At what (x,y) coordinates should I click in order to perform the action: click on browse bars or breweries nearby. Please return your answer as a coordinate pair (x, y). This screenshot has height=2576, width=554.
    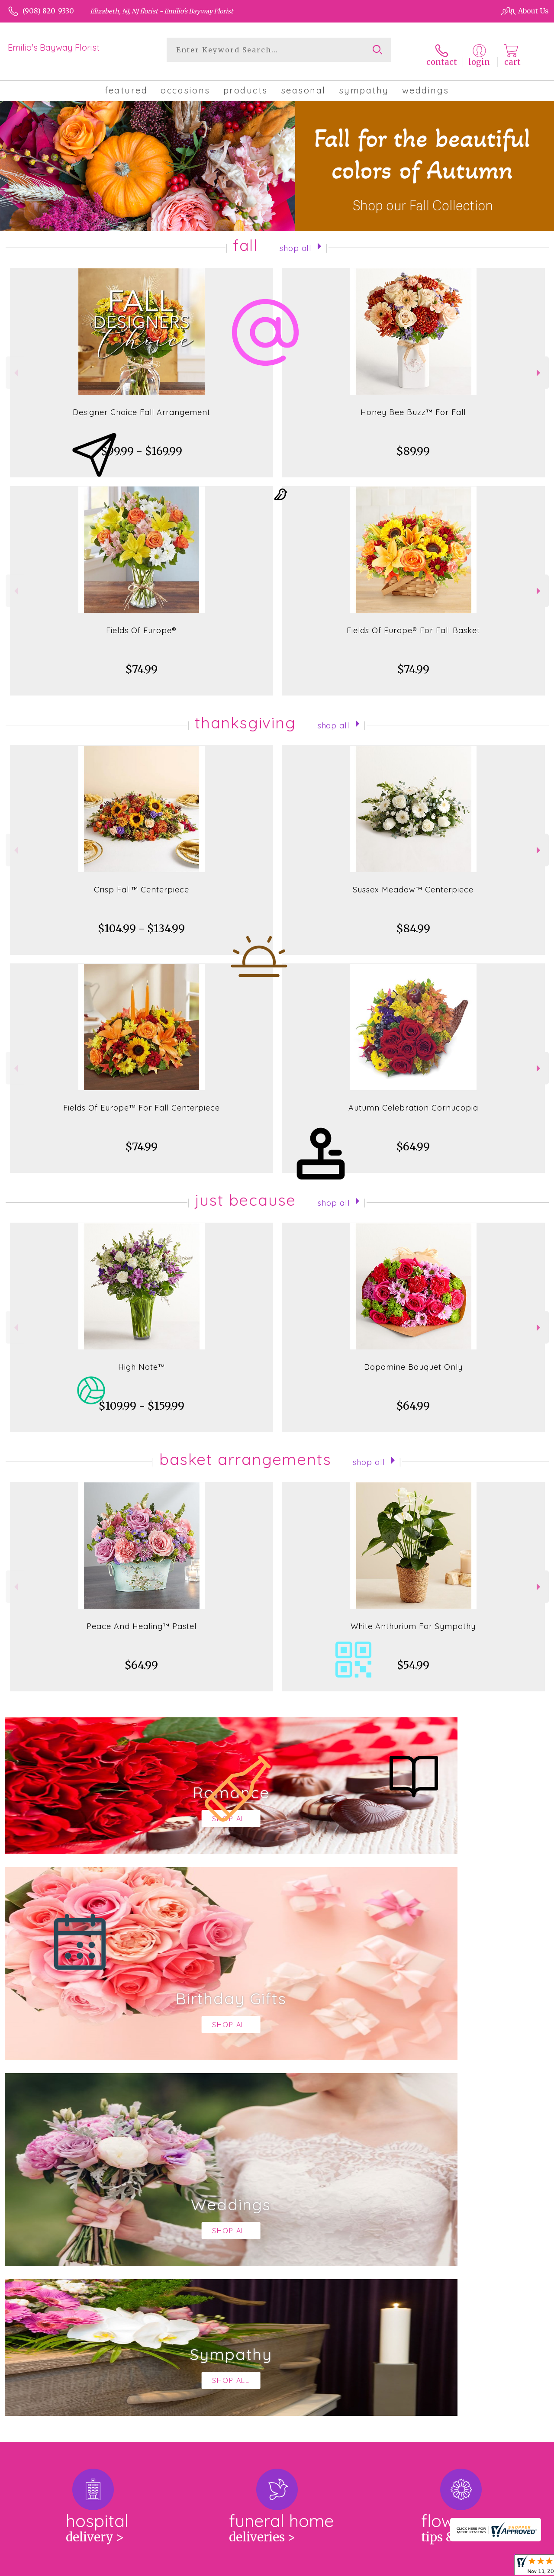
    Looking at the image, I should click on (236, 1790).